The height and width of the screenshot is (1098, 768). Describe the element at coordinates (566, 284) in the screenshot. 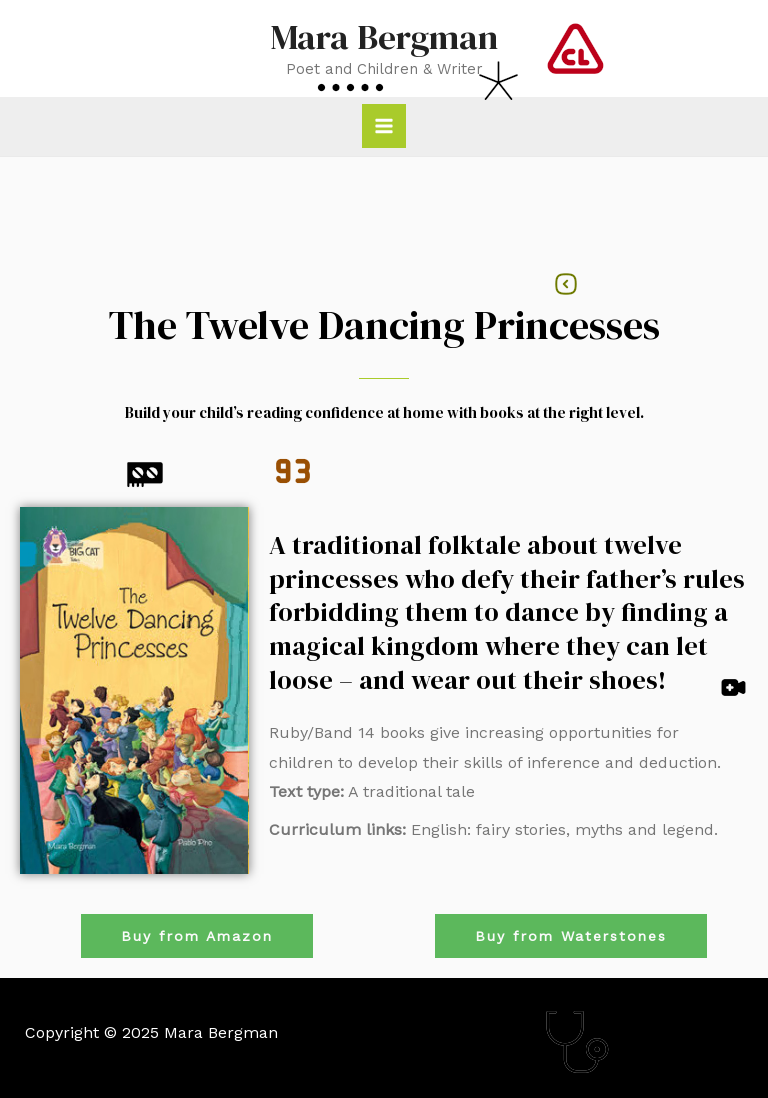

I see `go back to the previous screen` at that location.